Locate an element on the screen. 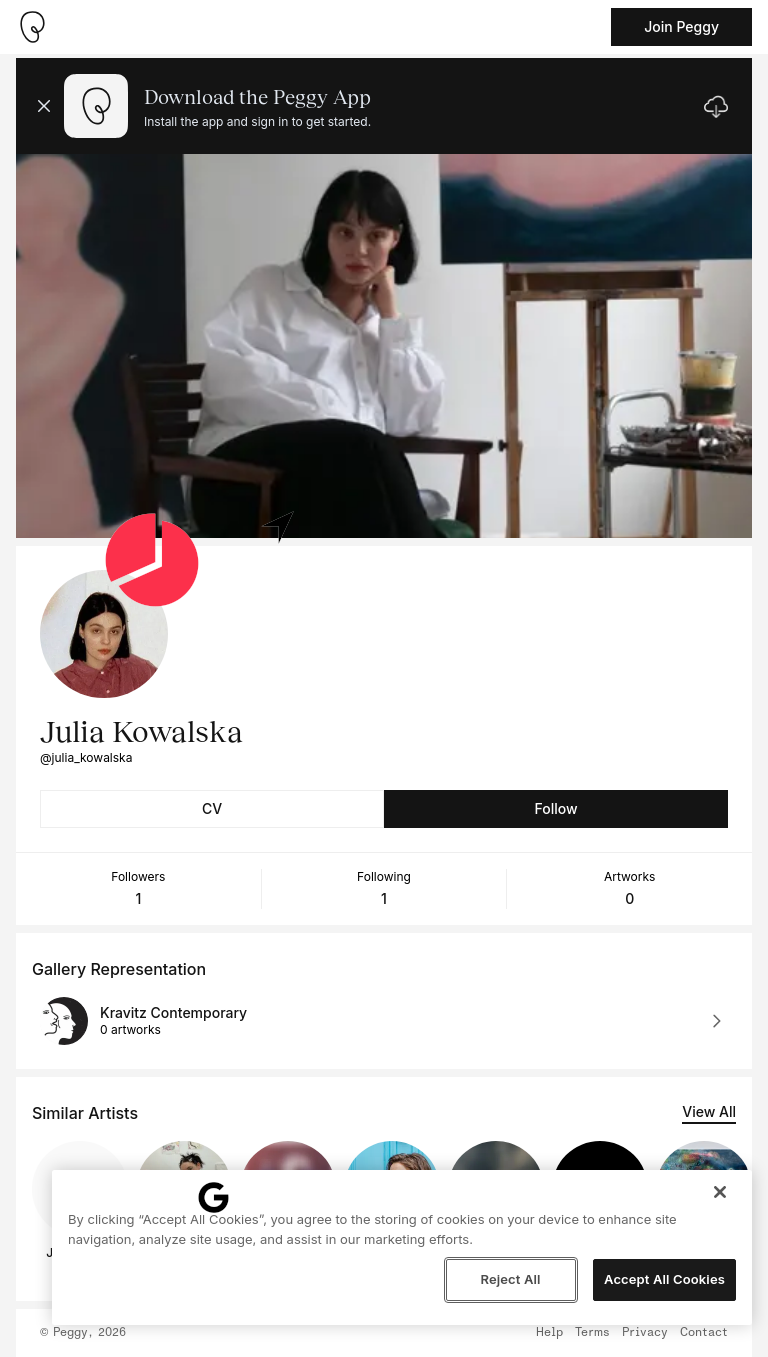 The width and height of the screenshot is (768, 1357). navigate to current location is located at coordinates (277, 527).